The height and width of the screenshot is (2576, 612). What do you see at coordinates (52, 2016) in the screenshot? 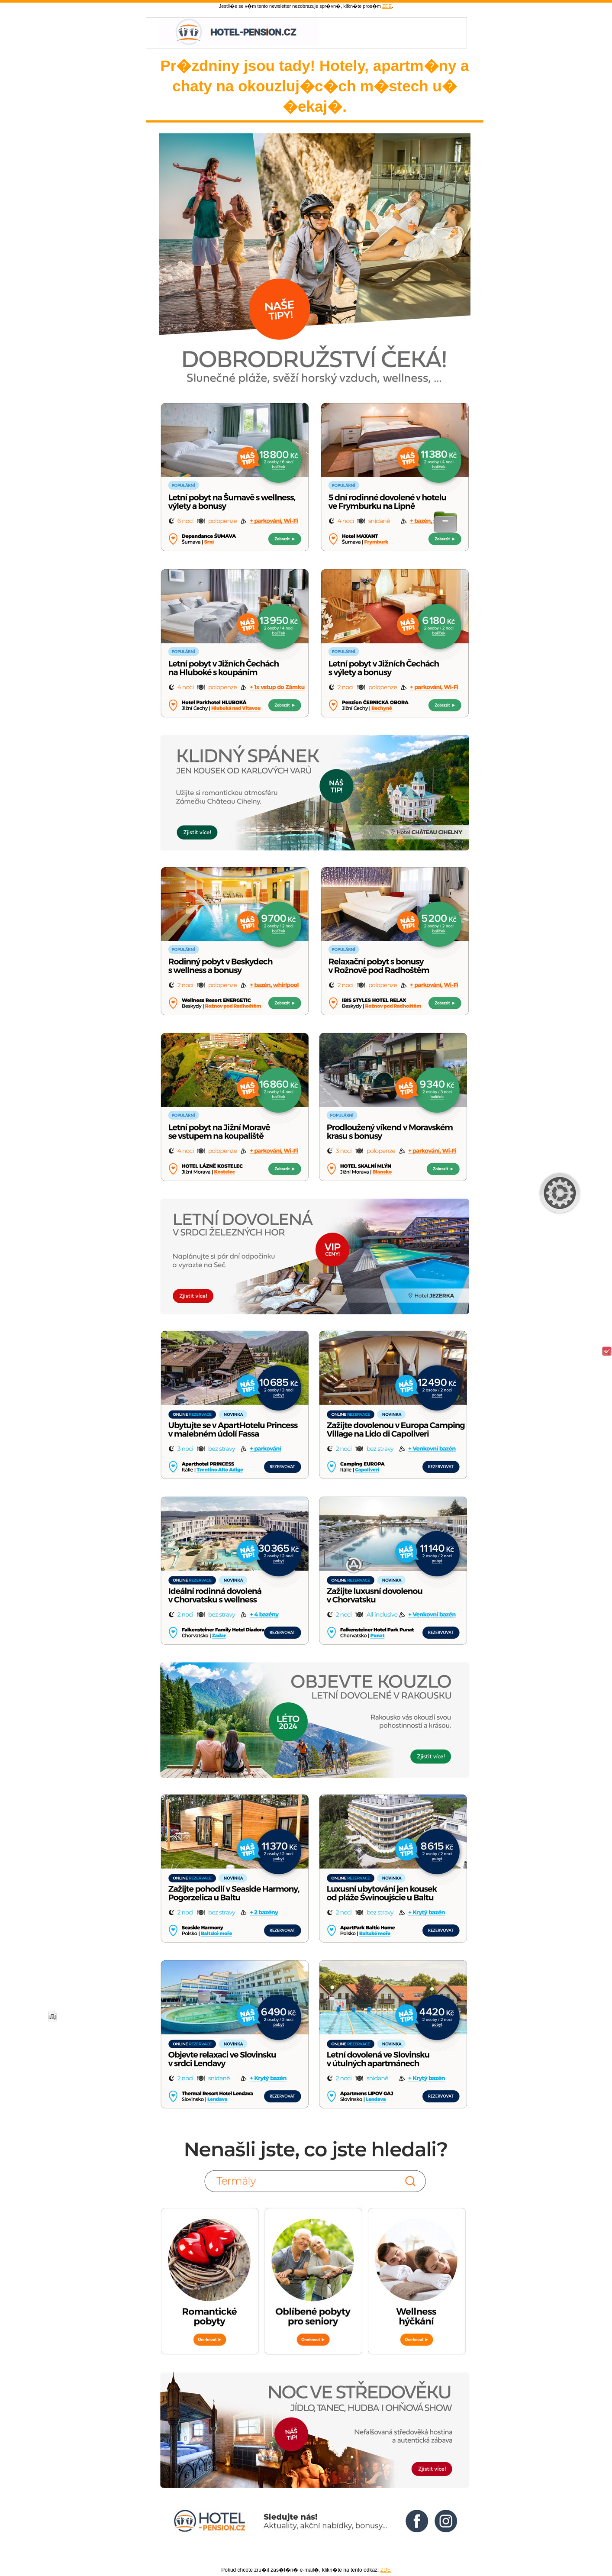
I see `a melody or music audio file` at bounding box center [52, 2016].